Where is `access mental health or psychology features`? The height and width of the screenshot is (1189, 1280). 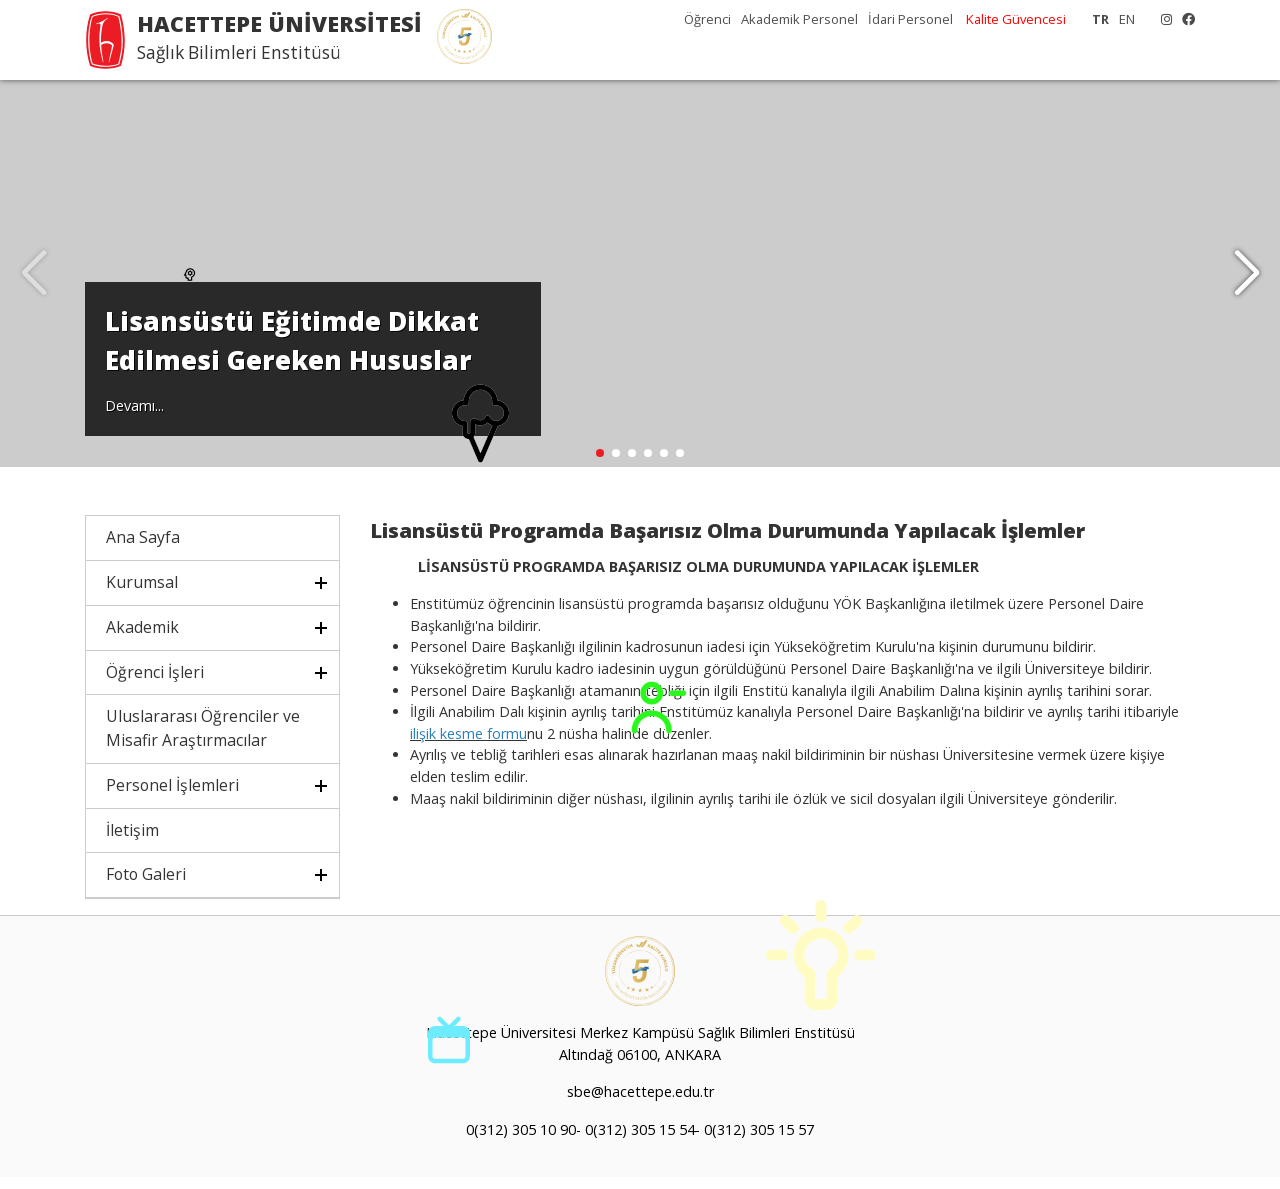
access mental health or psychology features is located at coordinates (189, 274).